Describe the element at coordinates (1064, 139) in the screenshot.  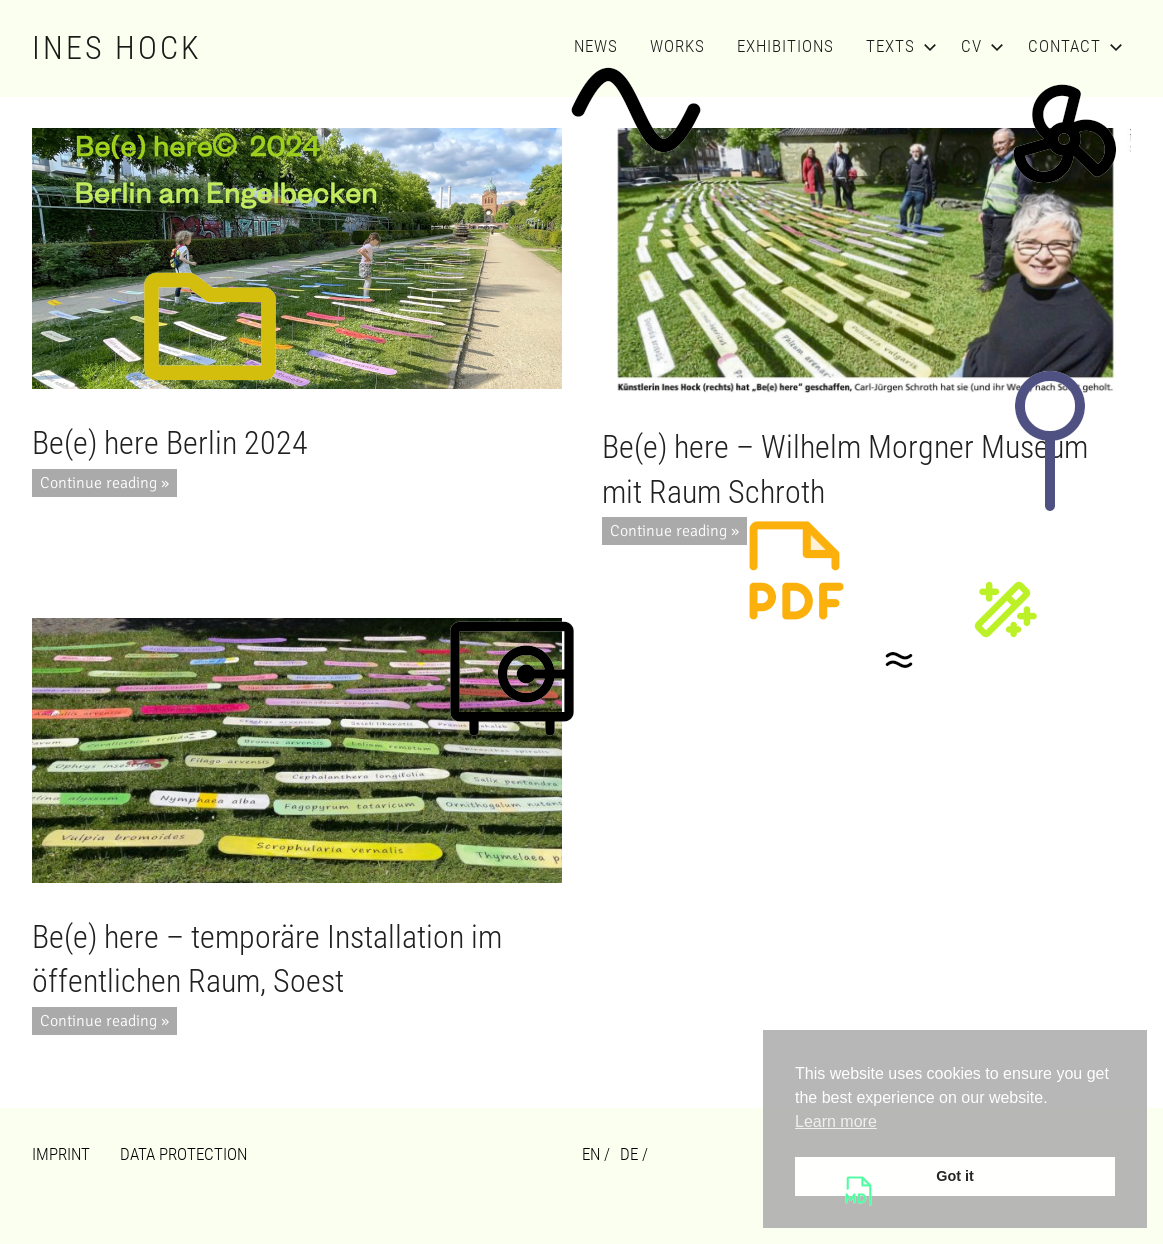
I see `control fan or ventilation settings` at that location.